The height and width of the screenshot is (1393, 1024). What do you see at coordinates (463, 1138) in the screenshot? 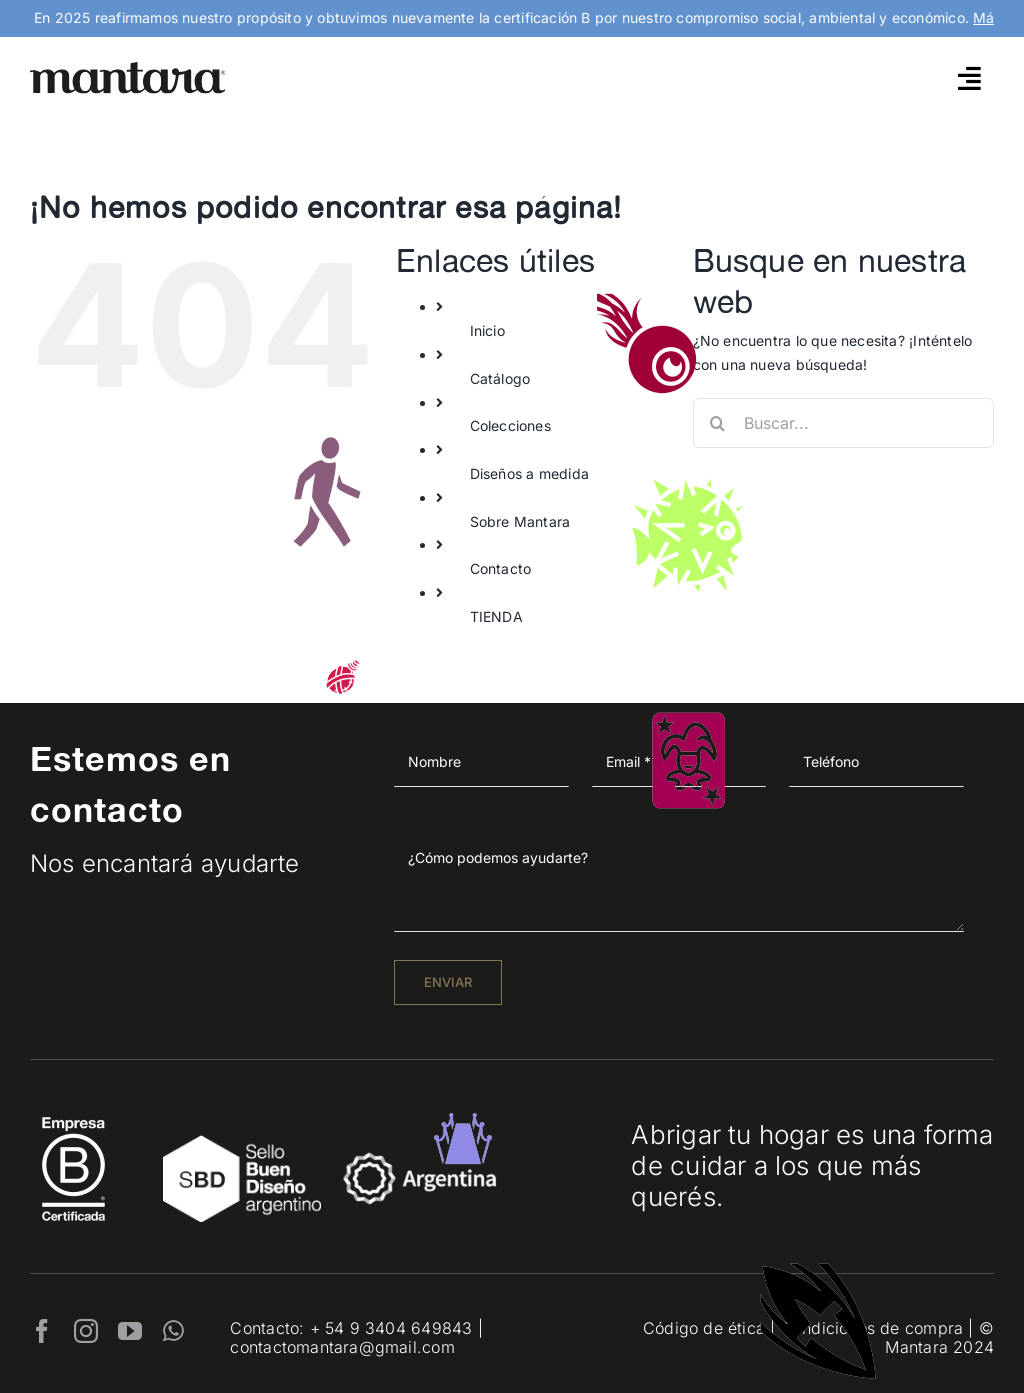
I see `indicates VIP or premium access area` at bounding box center [463, 1138].